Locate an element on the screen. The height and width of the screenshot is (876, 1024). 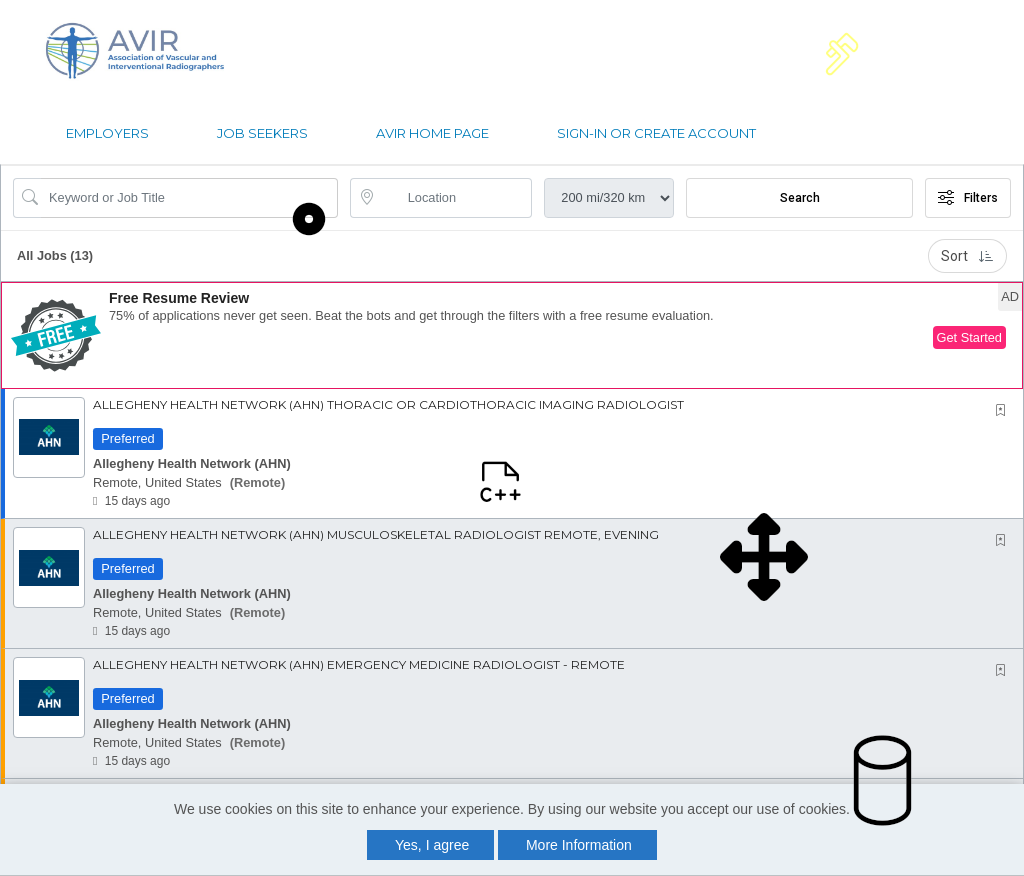
move or drag an element freely is located at coordinates (764, 557).